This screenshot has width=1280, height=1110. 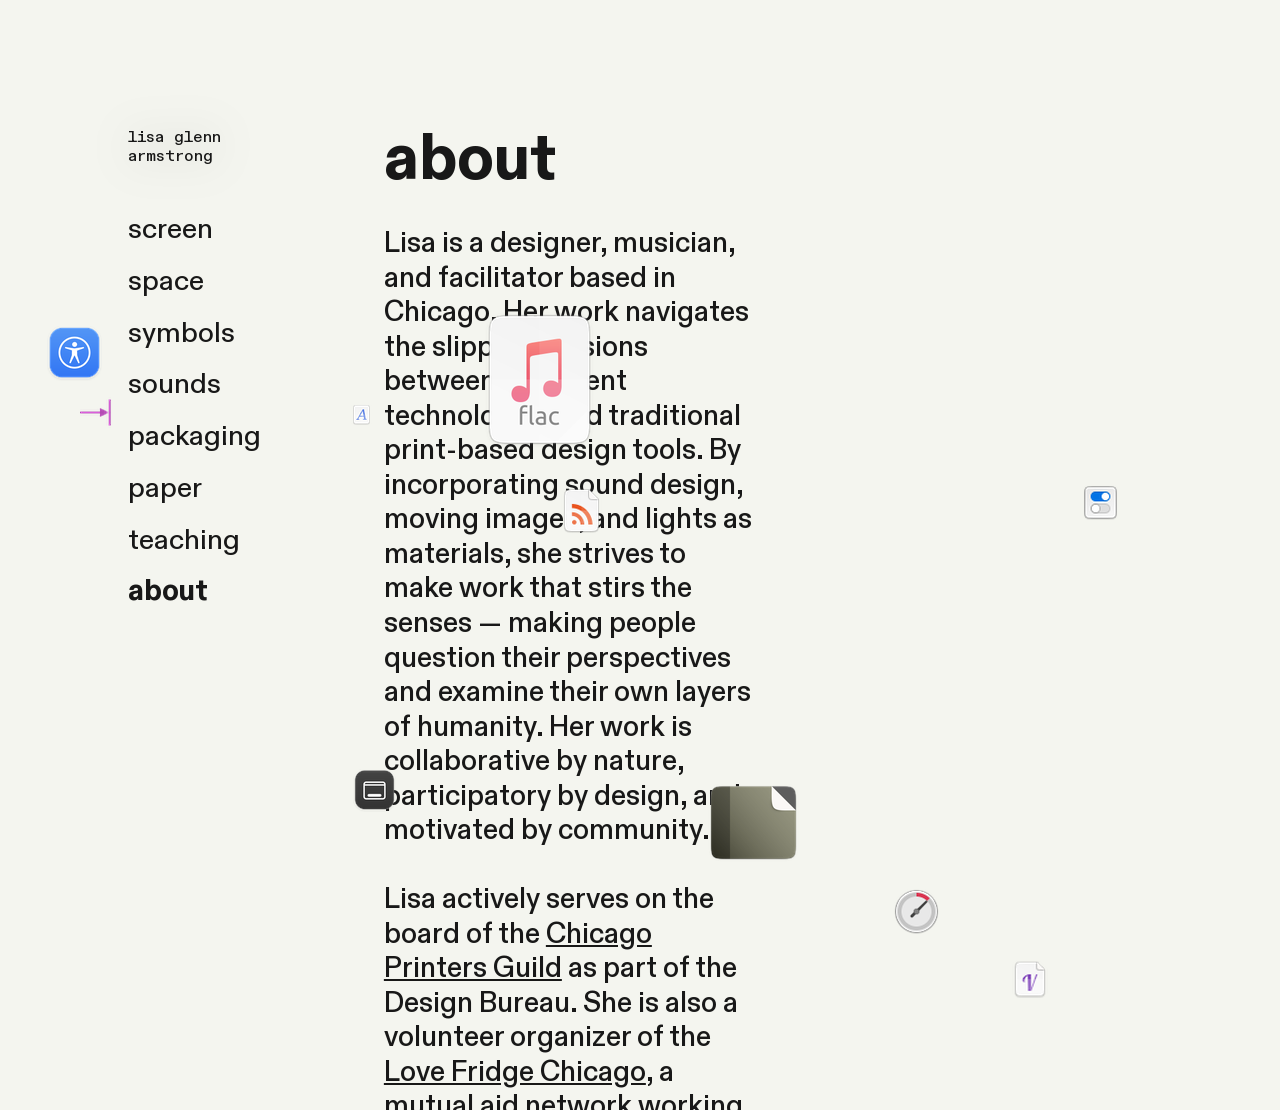 I want to click on a flac audio file, so click(x=539, y=379).